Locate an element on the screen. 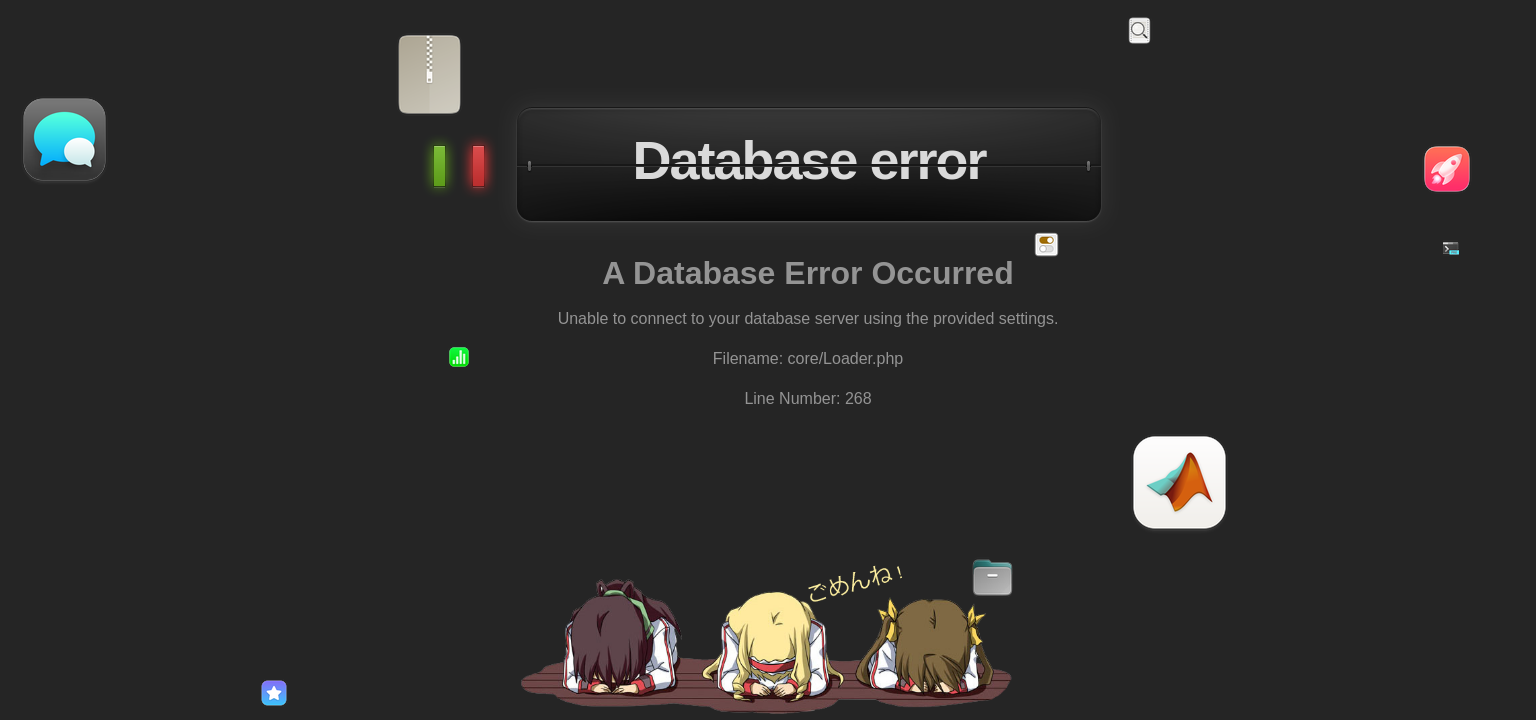 This screenshot has width=1536, height=720. open MATLAB application is located at coordinates (1179, 482).